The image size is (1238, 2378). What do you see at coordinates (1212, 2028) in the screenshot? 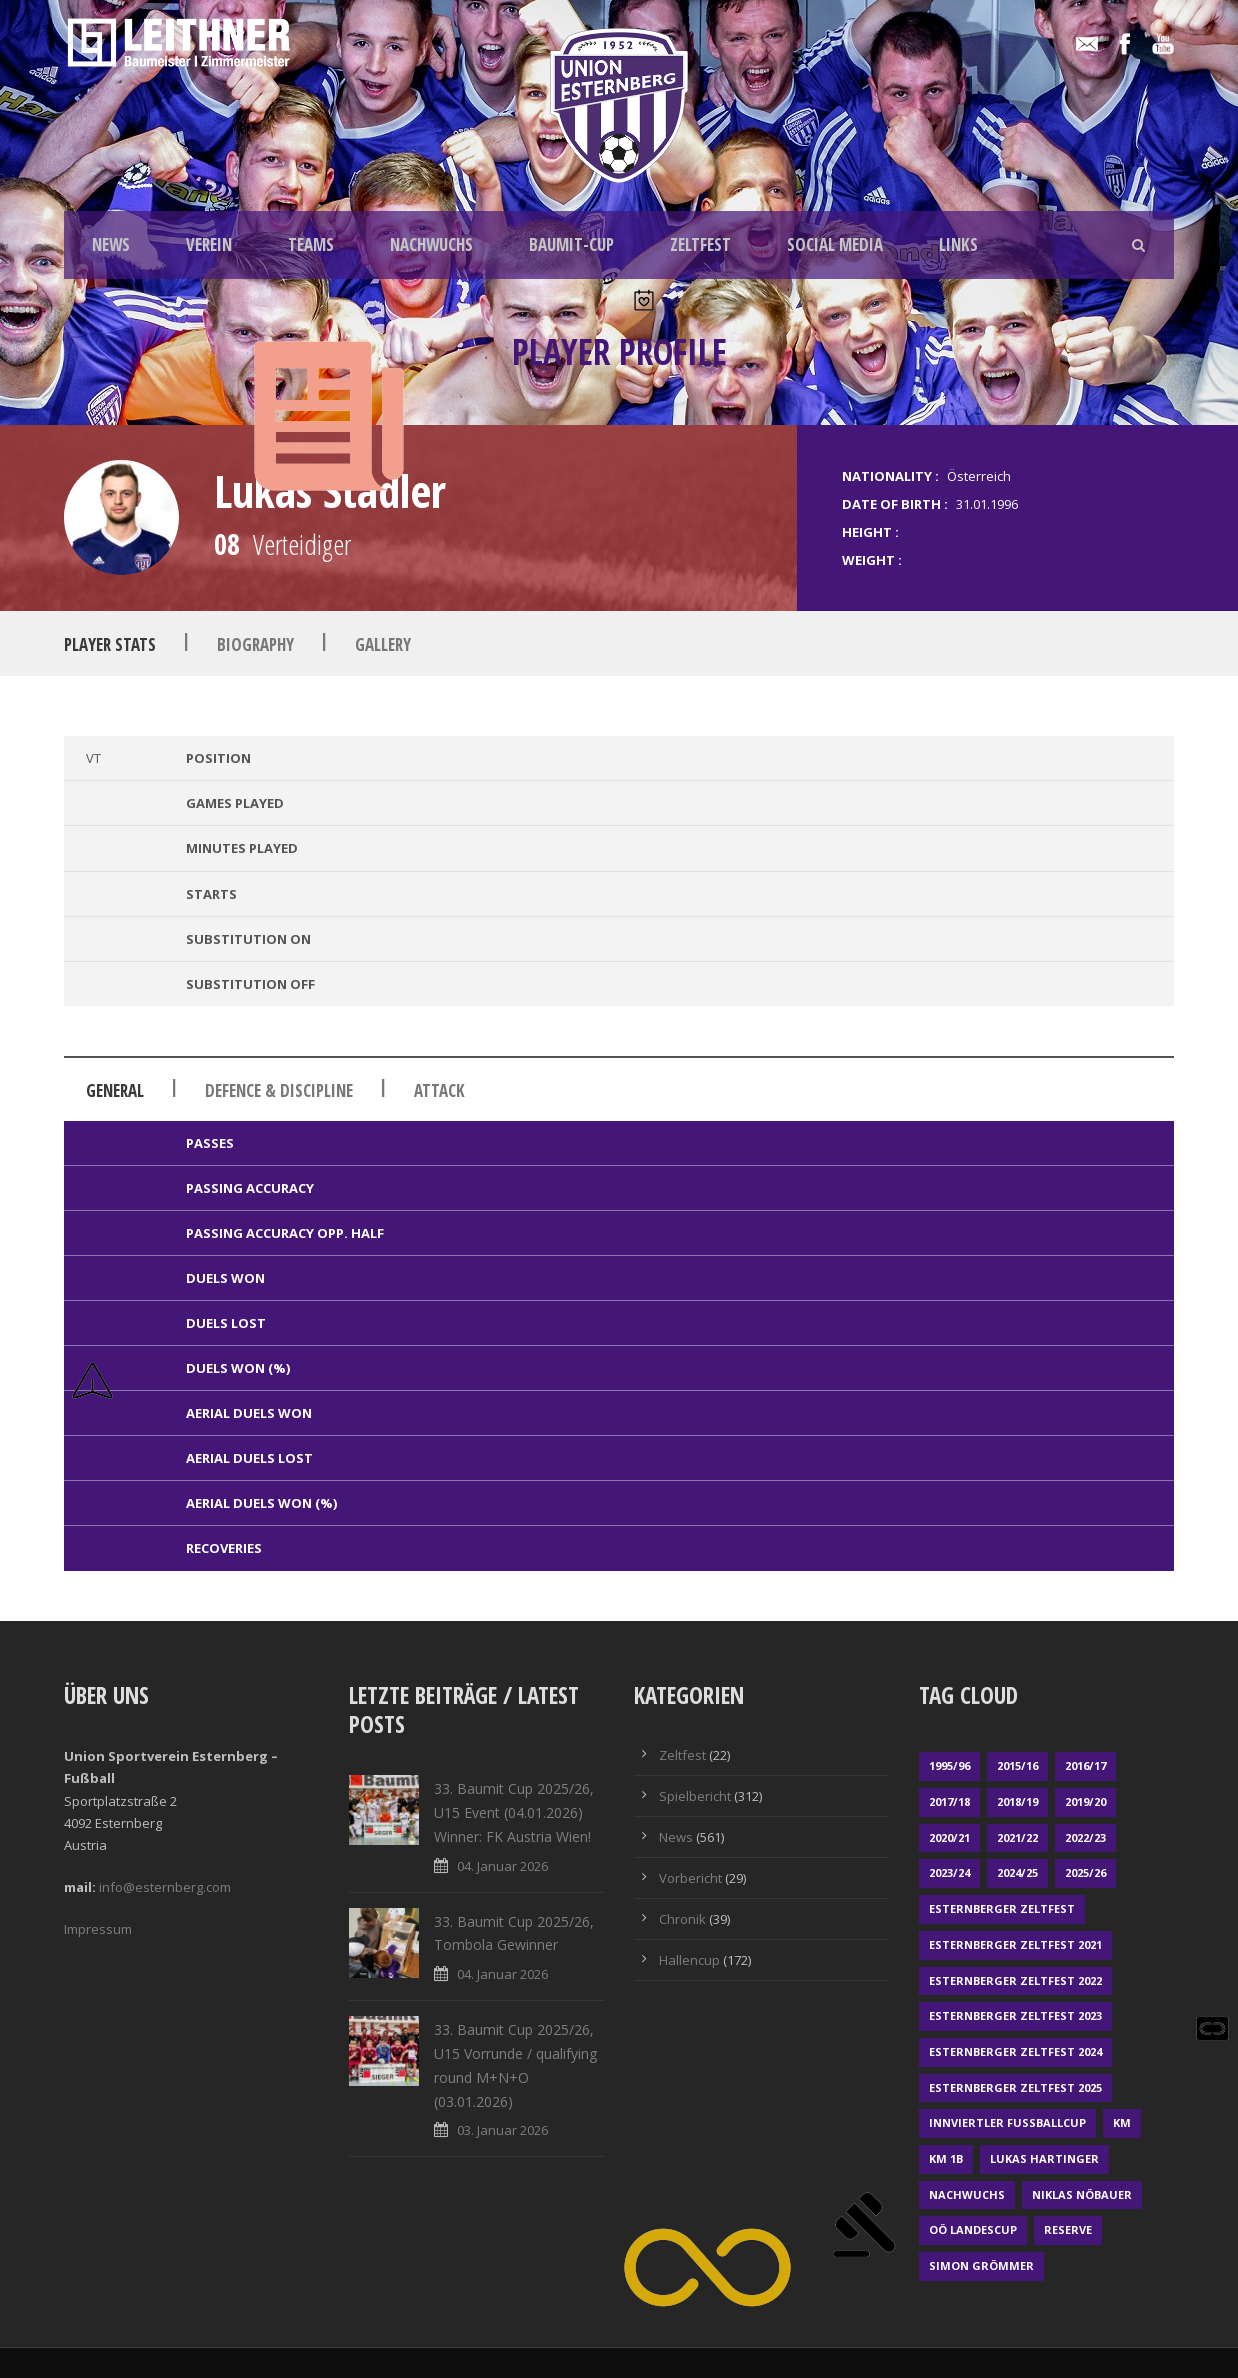
I see `unlink or disconnect a shared resource` at bounding box center [1212, 2028].